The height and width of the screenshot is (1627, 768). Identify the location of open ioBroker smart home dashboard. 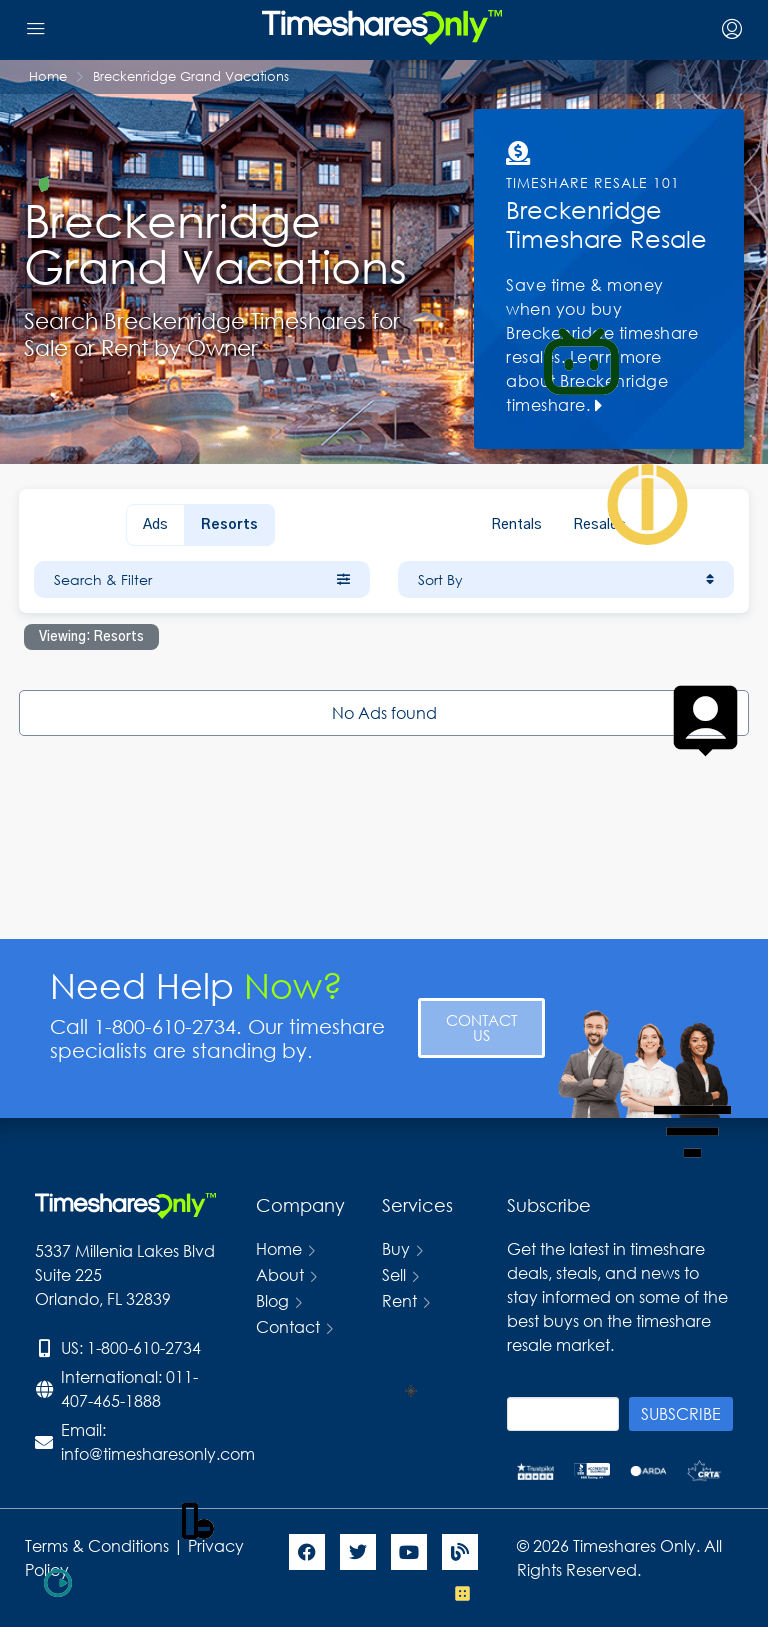
(647, 504).